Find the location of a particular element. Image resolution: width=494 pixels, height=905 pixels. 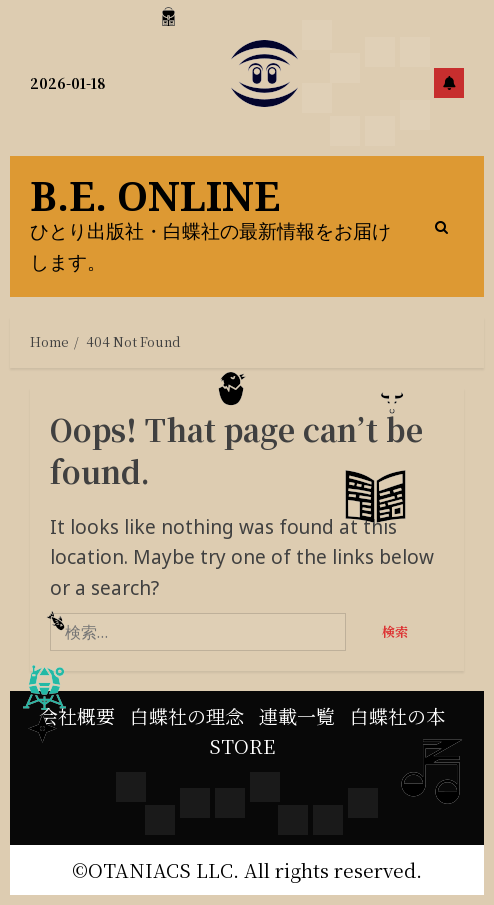

represents a bull or taurus zodiac sign is located at coordinates (392, 403).